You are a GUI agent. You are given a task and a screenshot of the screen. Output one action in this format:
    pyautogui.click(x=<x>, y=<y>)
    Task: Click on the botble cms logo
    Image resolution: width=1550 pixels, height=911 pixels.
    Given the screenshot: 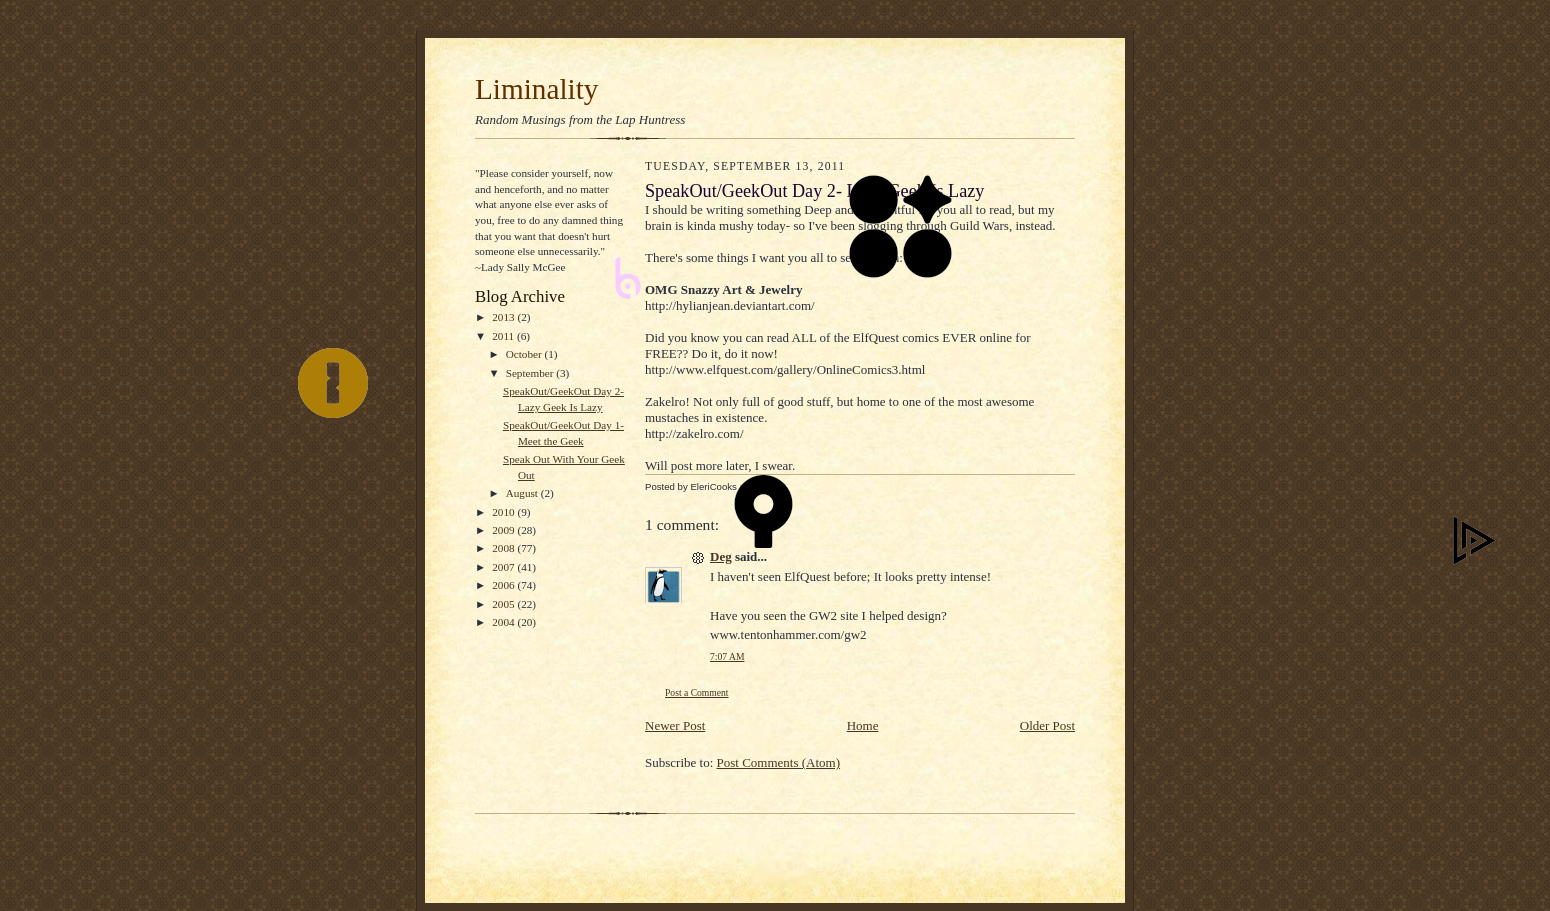 What is the action you would take?
    pyautogui.click(x=628, y=278)
    